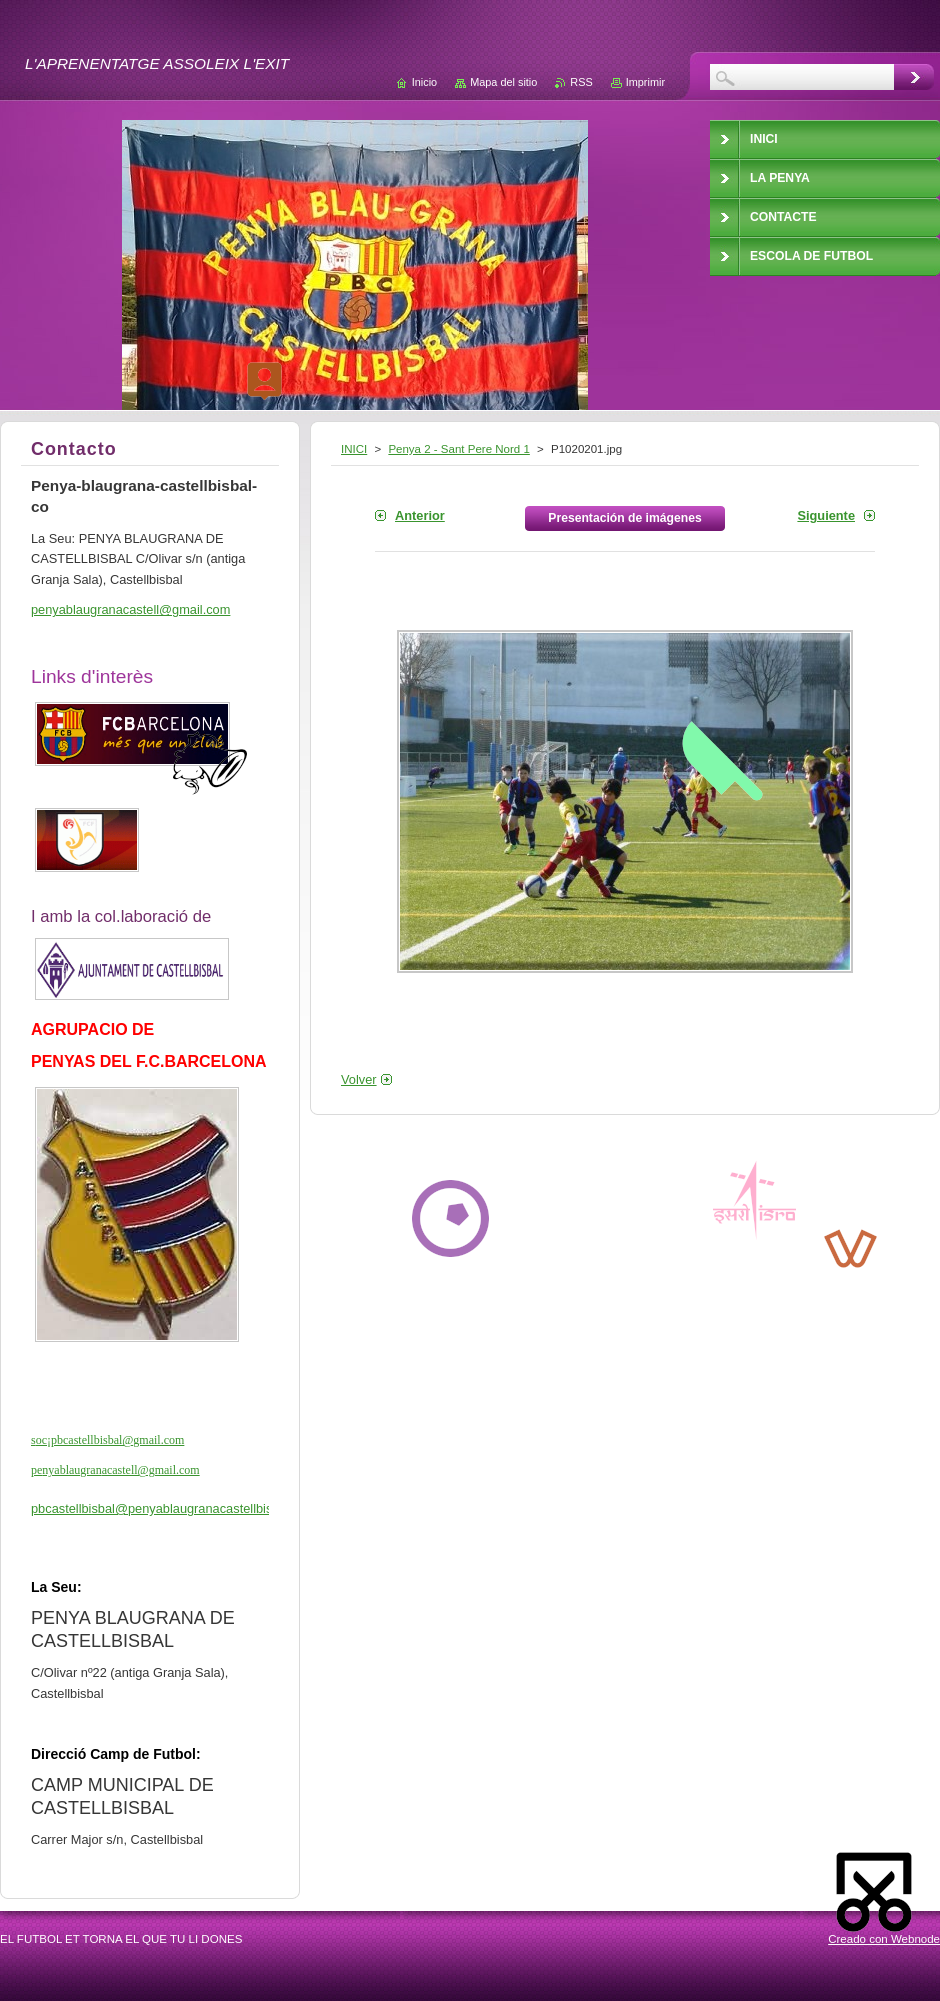 The width and height of the screenshot is (940, 2001). Describe the element at coordinates (874, 1890) in the screenshot. I see `capture a screenshot` at that location.